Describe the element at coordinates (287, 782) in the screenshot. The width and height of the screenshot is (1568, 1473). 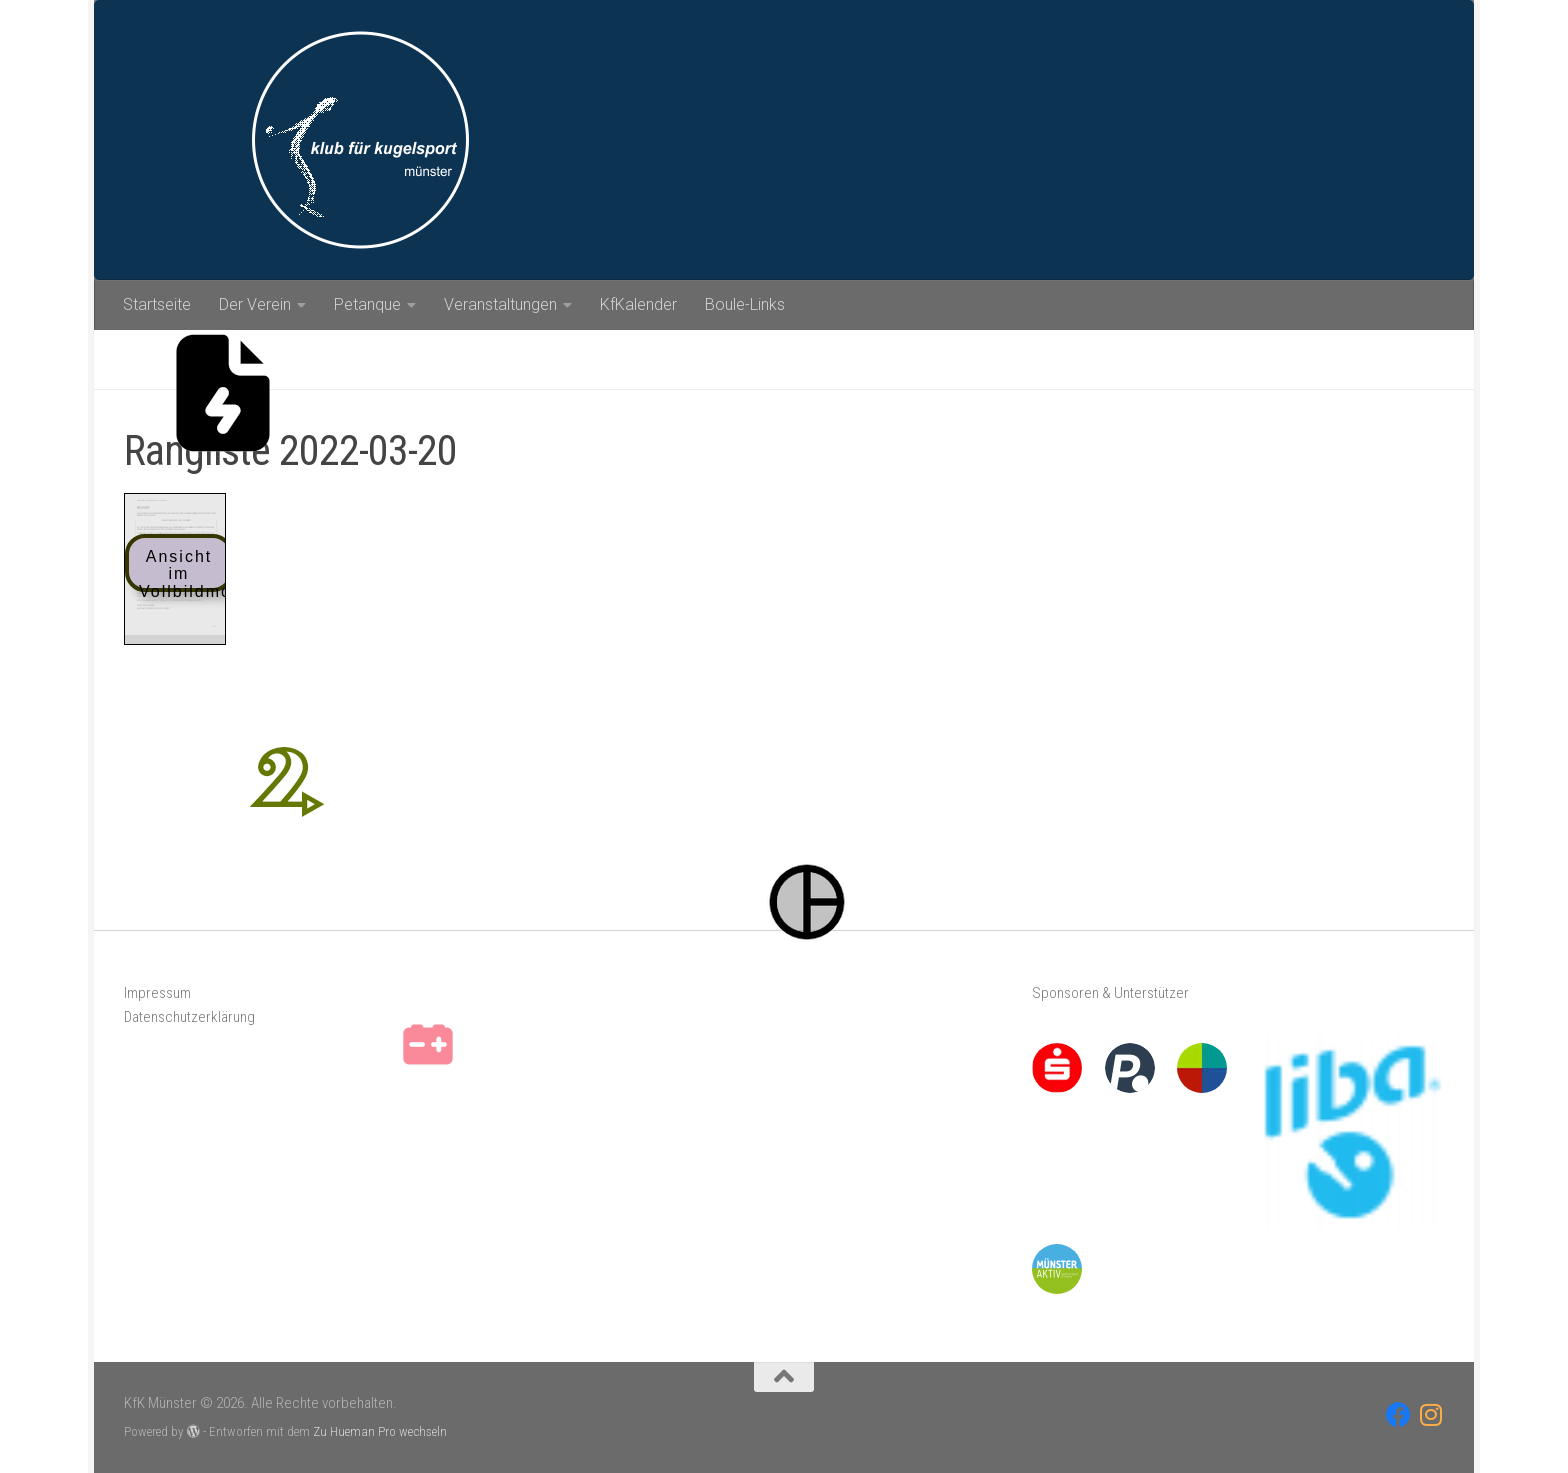
I see `draft2digital publishing platform logo` at that location.